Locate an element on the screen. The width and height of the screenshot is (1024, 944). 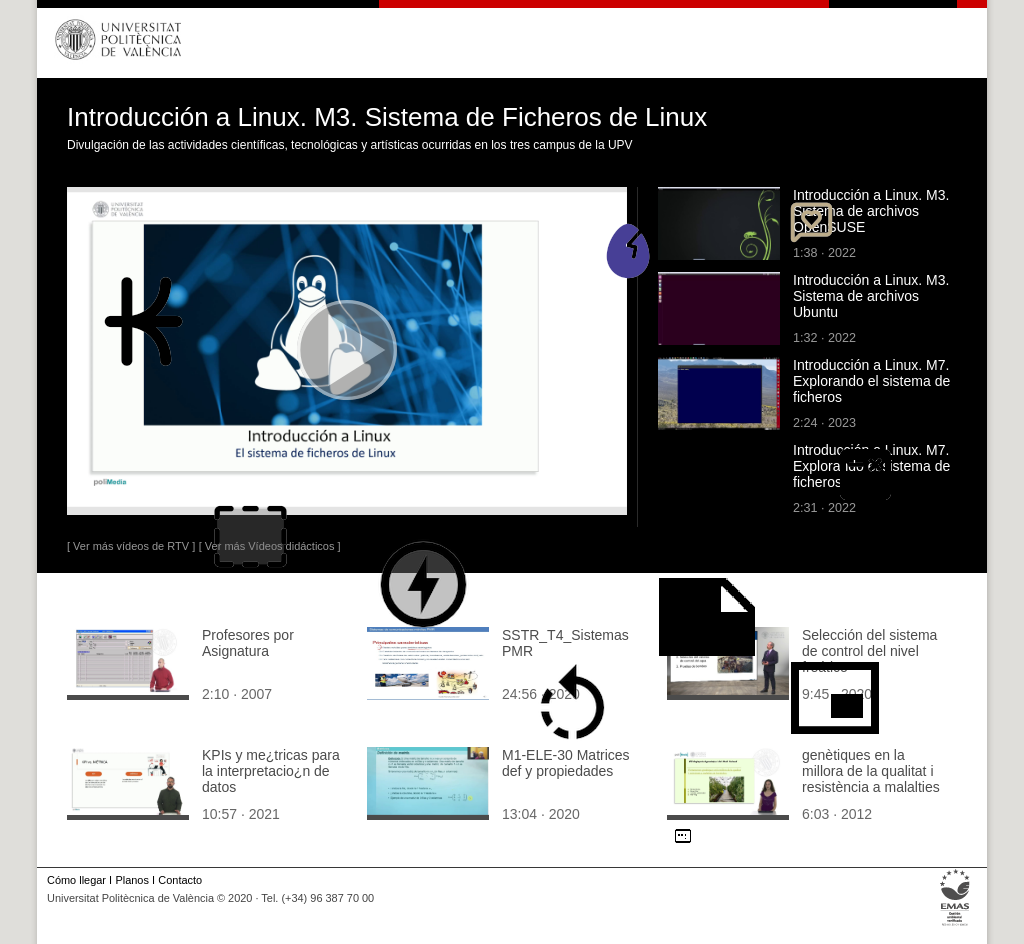
open calculator is located at coordinates (865, 474).